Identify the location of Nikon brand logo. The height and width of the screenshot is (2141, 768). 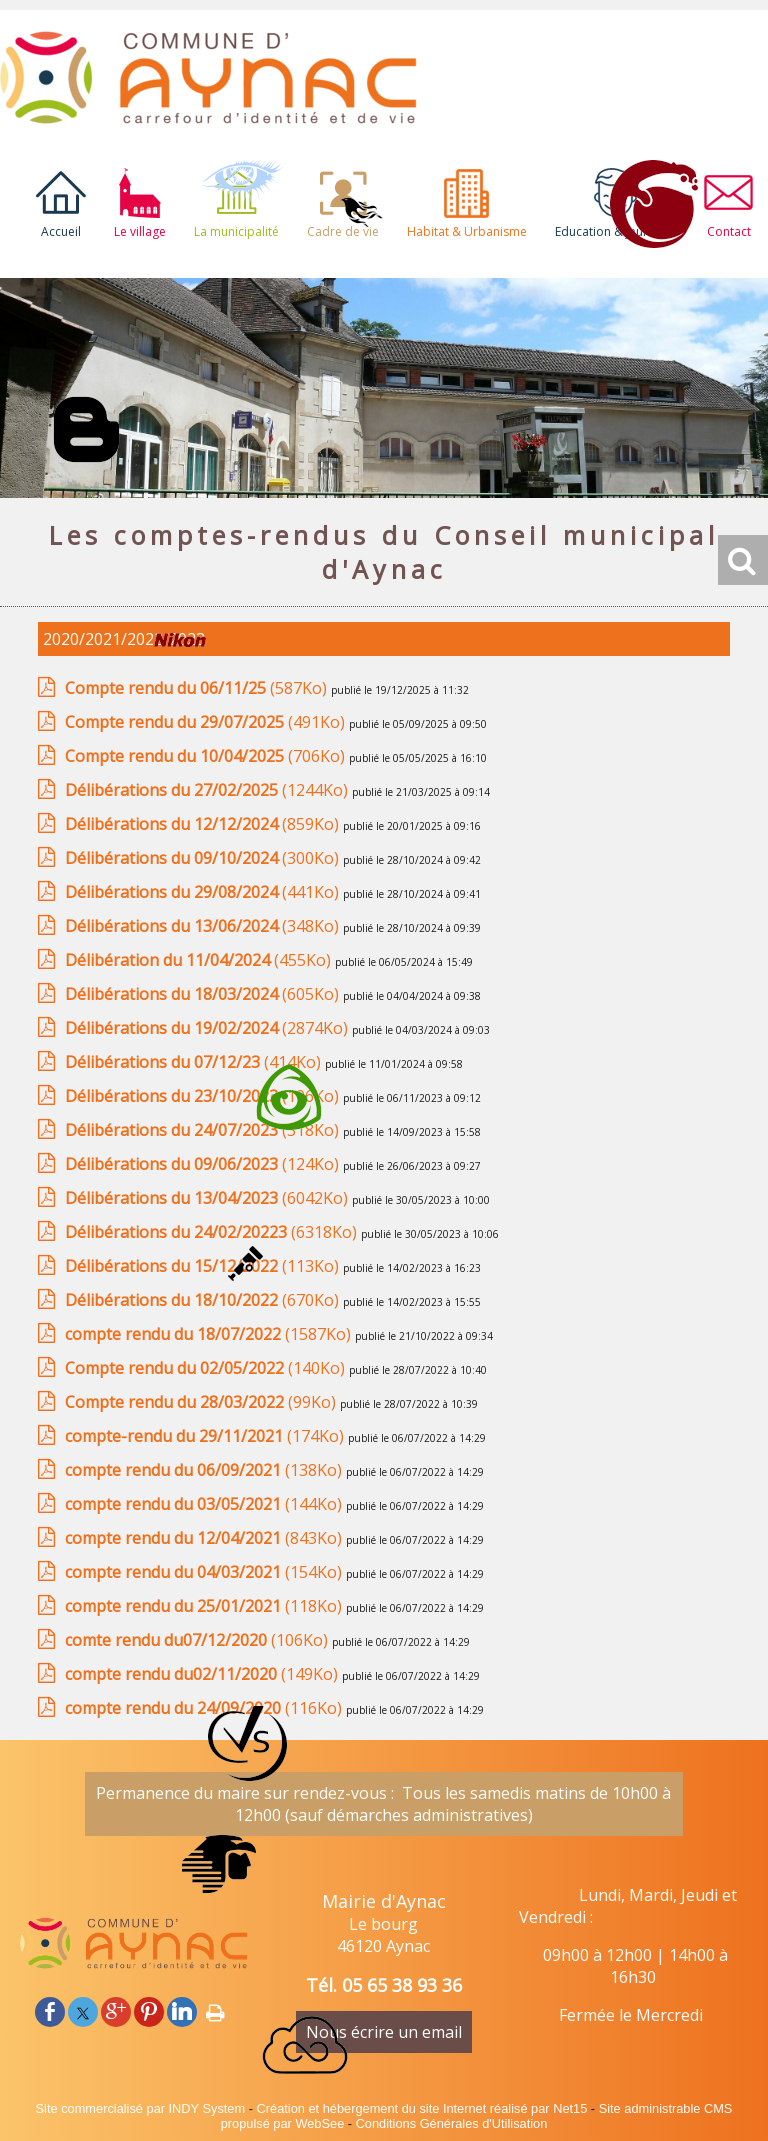
(180, 640).